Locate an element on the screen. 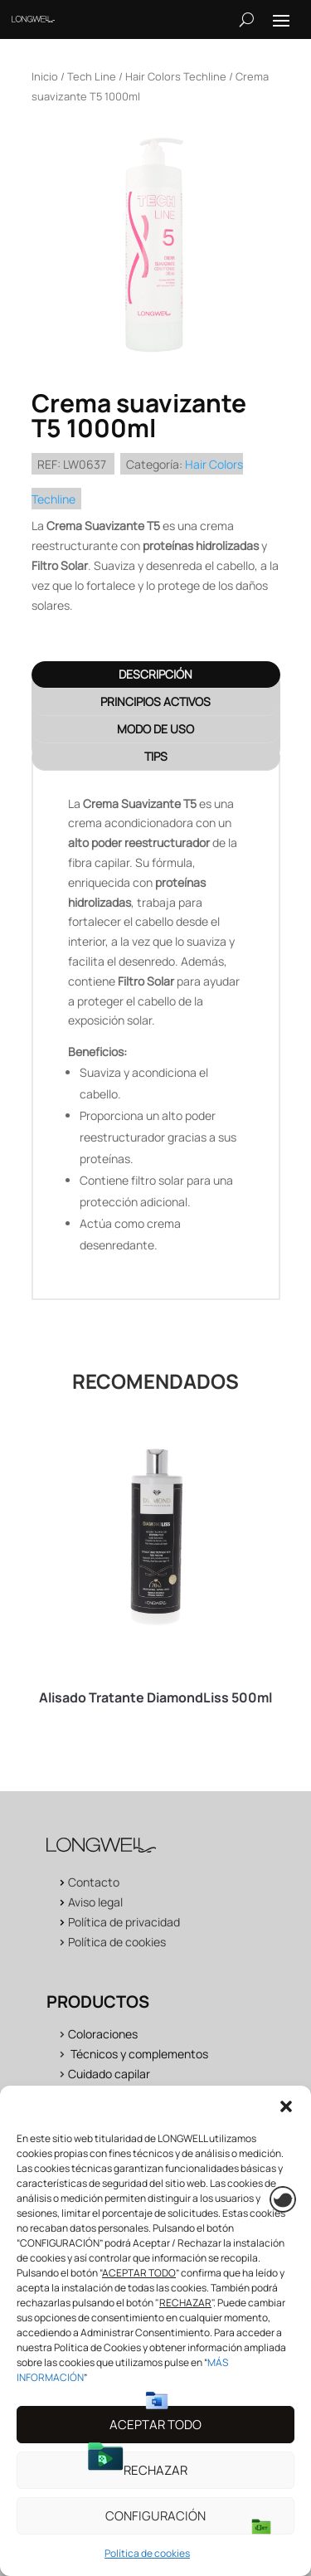 The width and height of the screenshot is (311, 2576). folder containing Google Play Games PC app files is located at coordinates (105, 2457).